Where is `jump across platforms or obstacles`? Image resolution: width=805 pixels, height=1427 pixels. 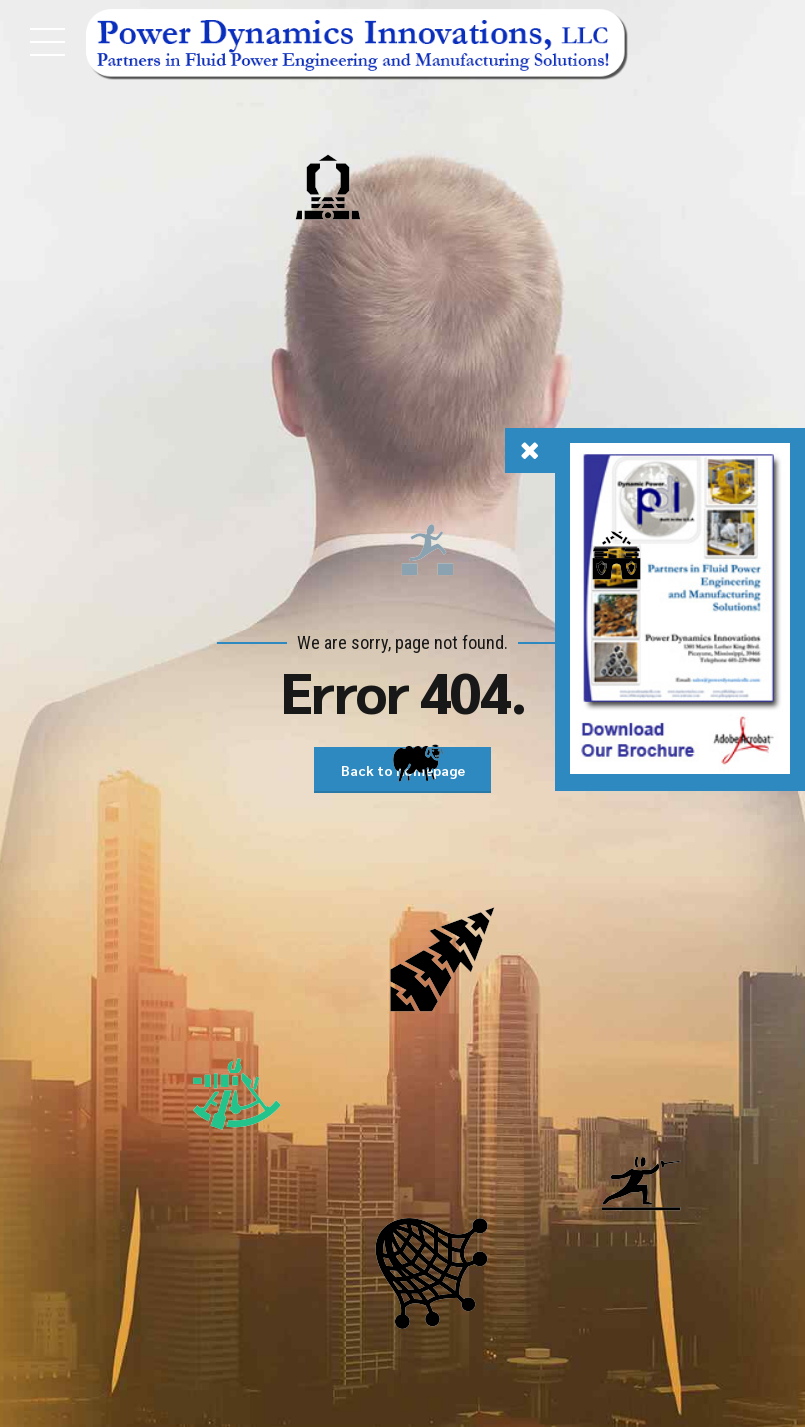
jump across platforms or obstacles is located at coordinates (427, 549).